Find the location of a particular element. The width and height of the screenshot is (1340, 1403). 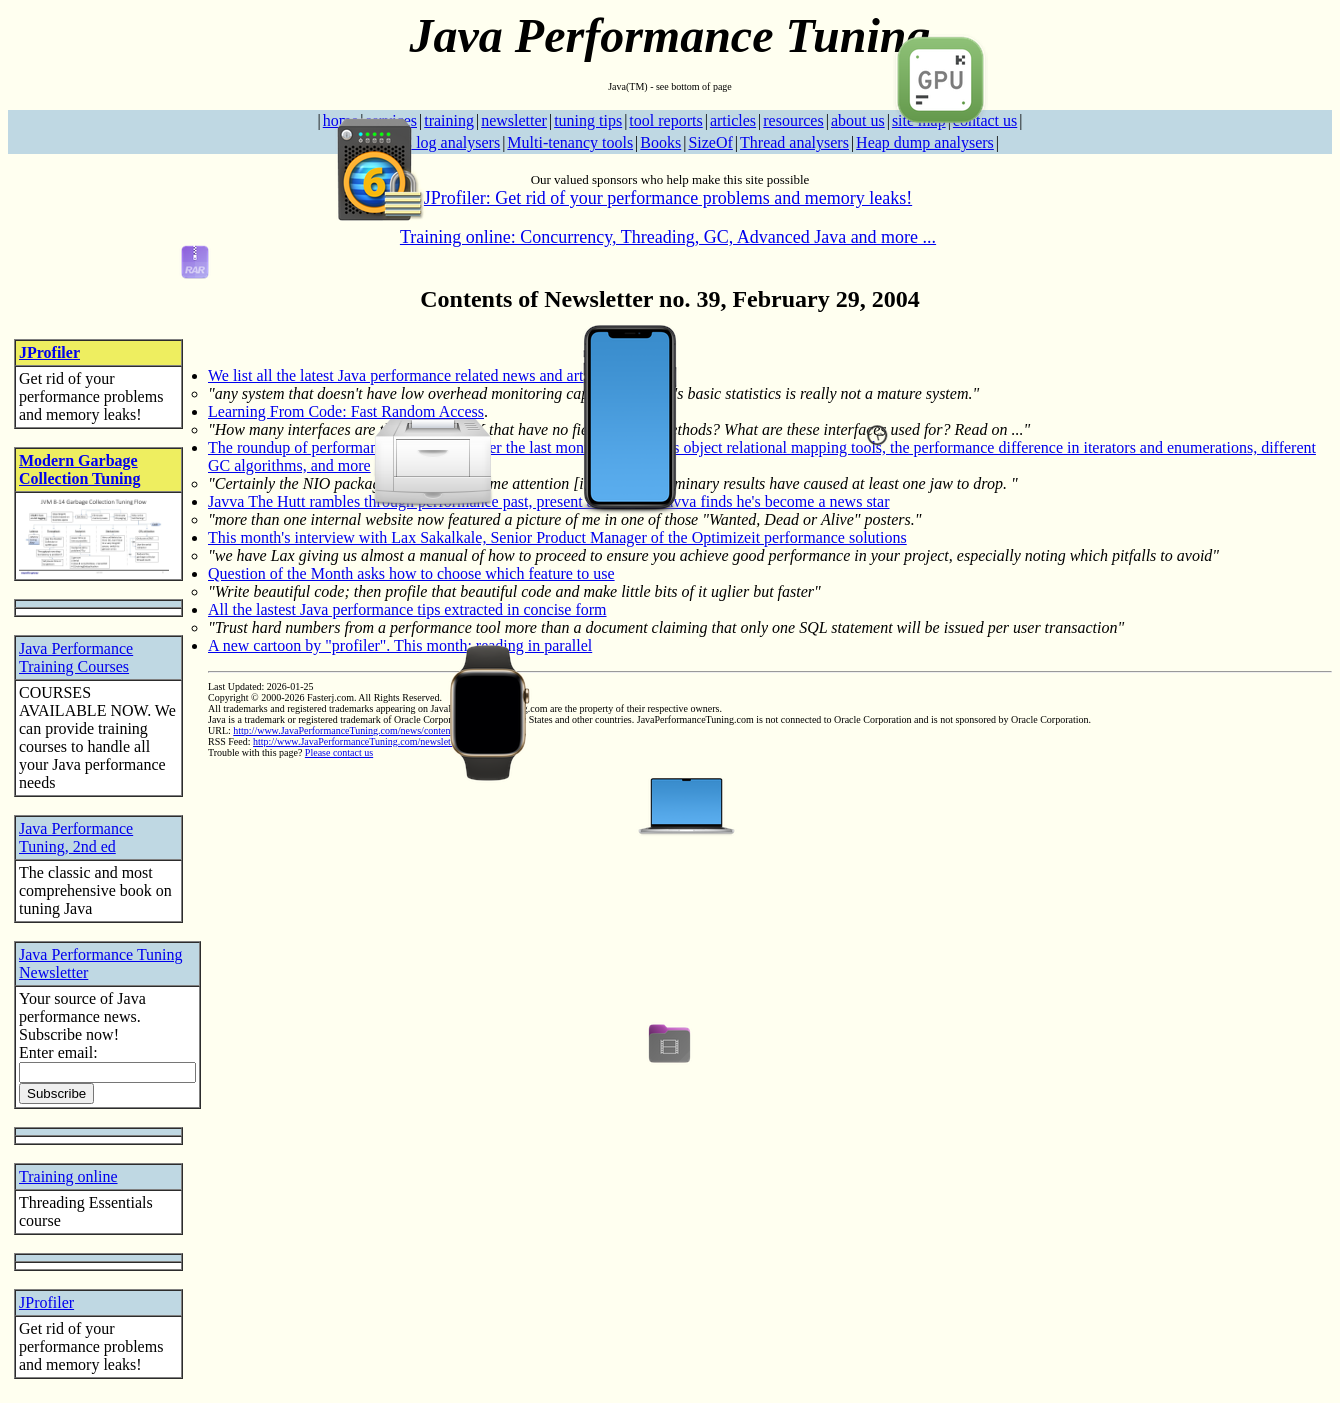

a compressed RAR archive file is located at coordinates (195, 262).